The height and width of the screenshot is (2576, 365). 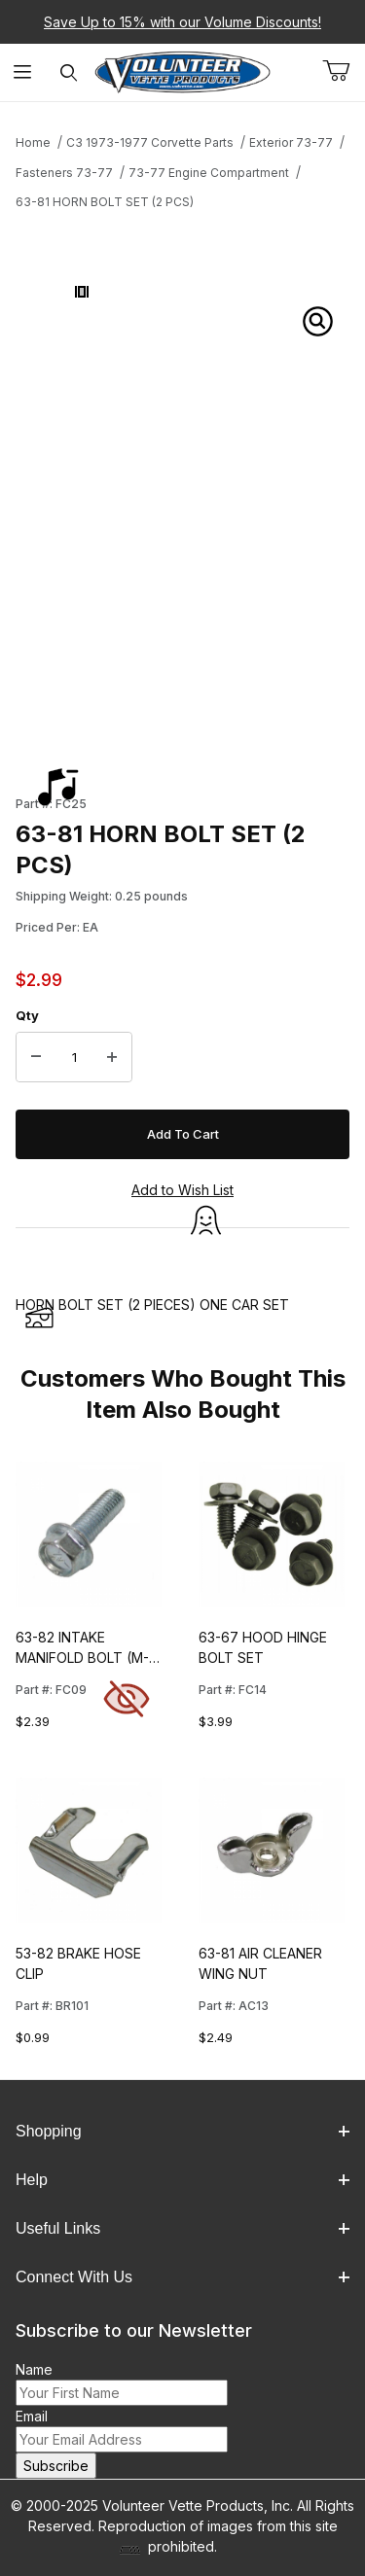 What do you see at coordinates (127, 1699) in the screenshot?
I see `hide password or sensitive content` at bounding box center [127, 1699].